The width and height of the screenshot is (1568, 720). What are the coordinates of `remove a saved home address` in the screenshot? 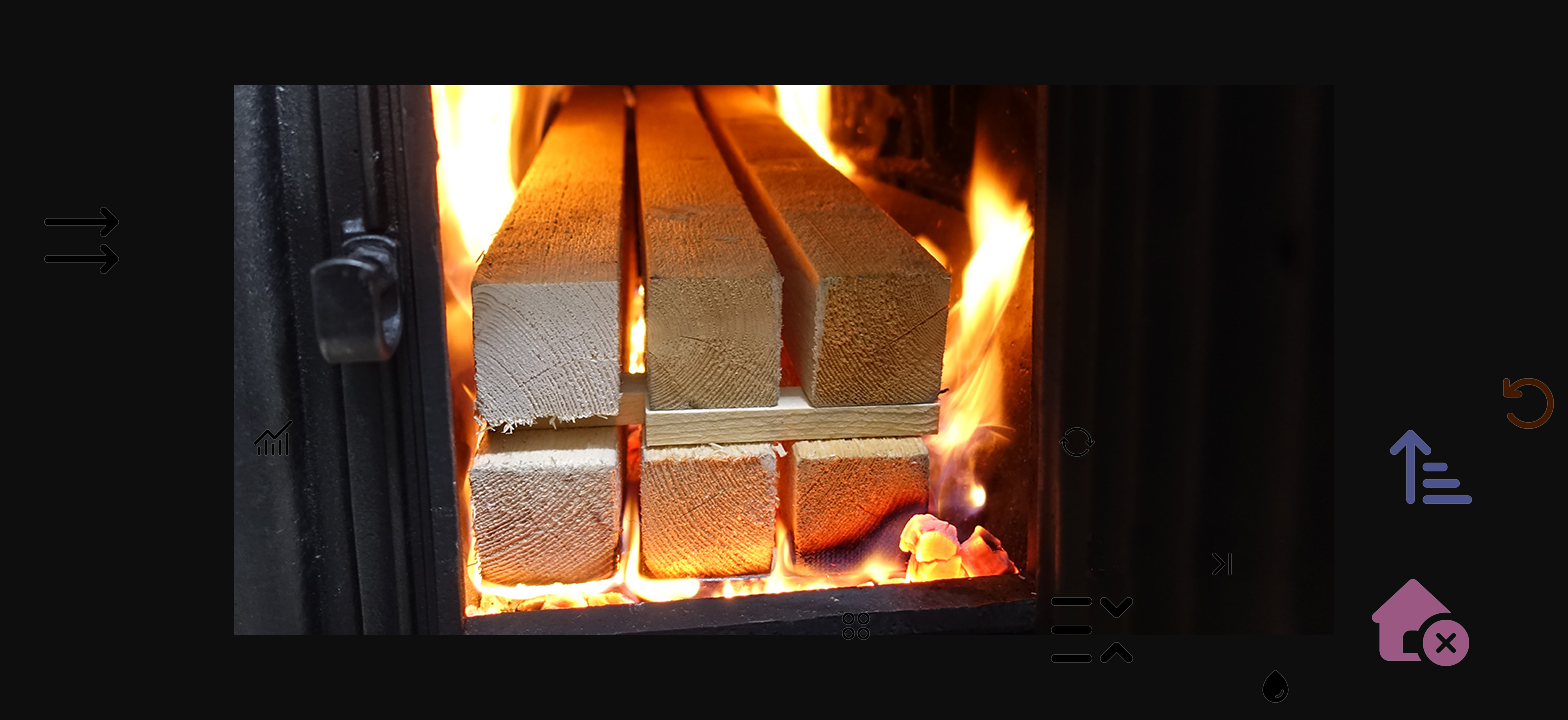 It's located at (1418, 620).